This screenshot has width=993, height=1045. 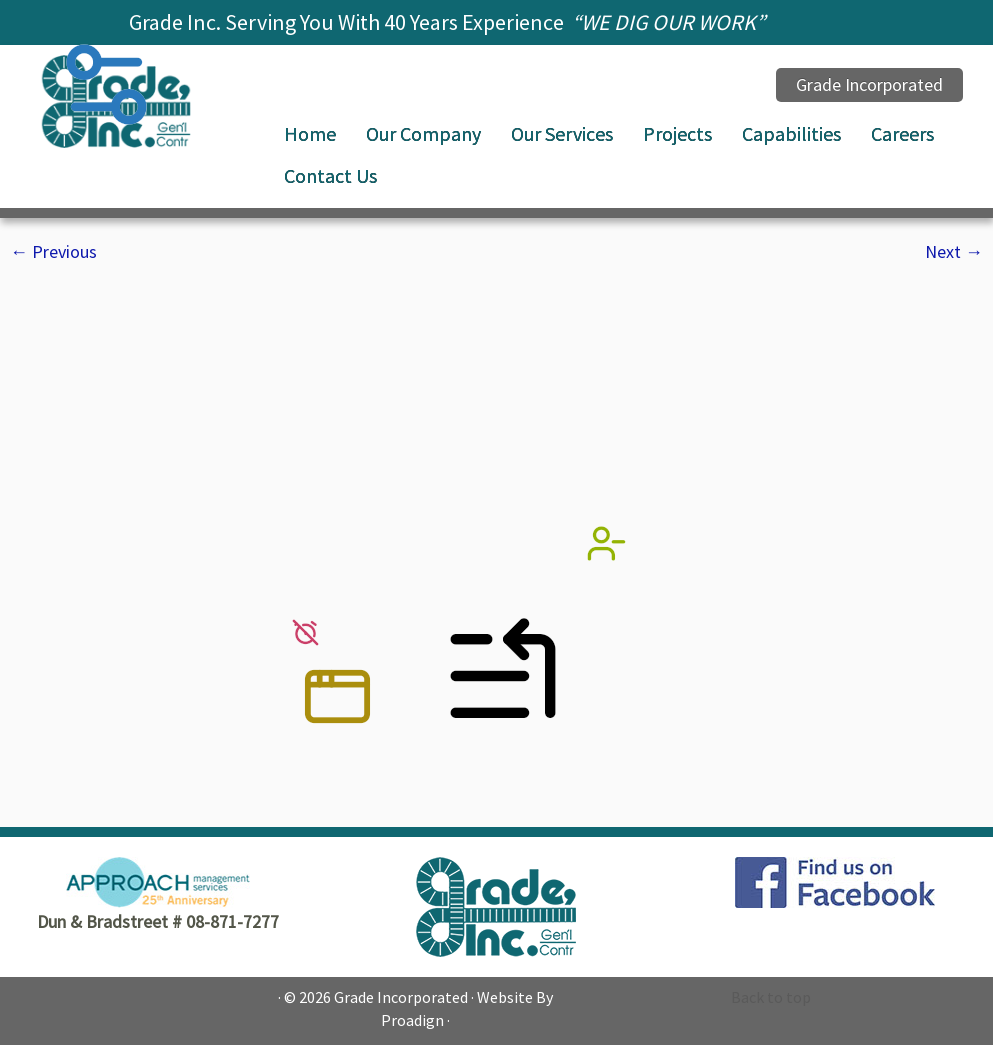 What do you see at coordinates (606, 543) in the screenshot?
I see `remove a user or contact` at bounding box center [606, 543].